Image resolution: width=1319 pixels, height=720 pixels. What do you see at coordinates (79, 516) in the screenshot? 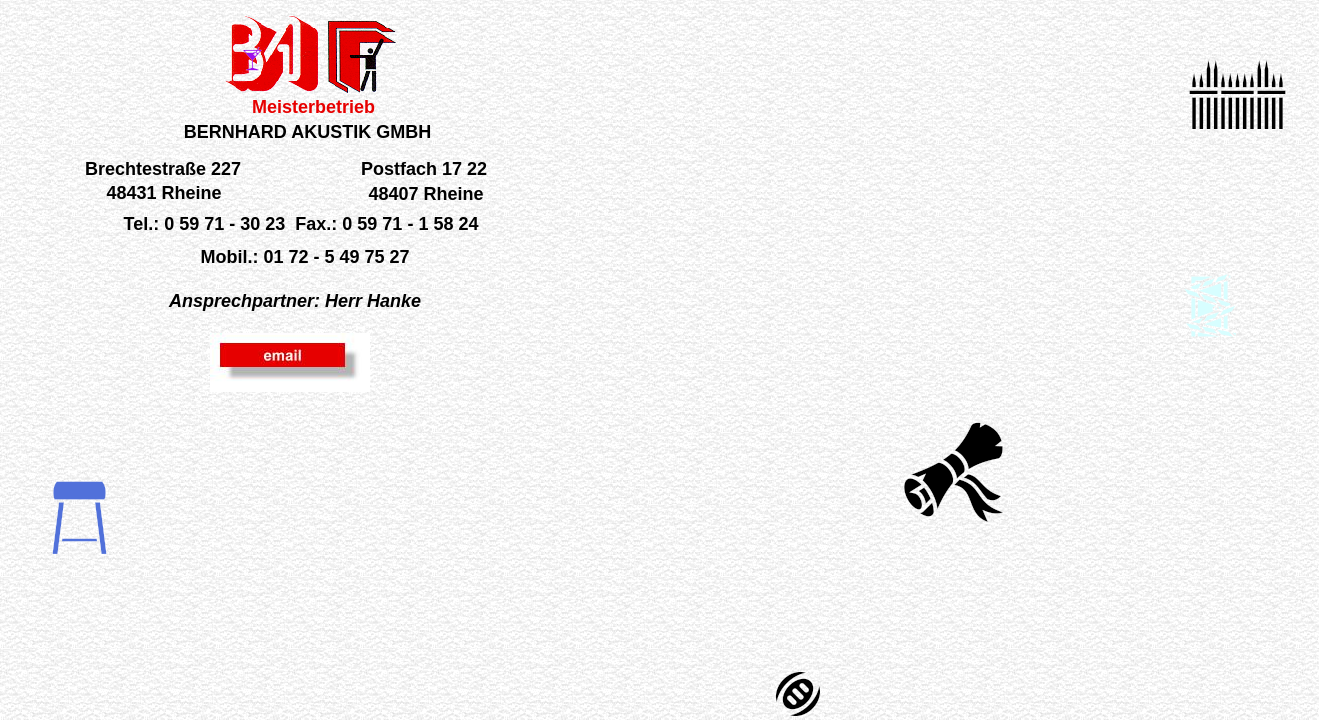
I see `bar seating or stool furniture option` at bounding box center [79, 516].